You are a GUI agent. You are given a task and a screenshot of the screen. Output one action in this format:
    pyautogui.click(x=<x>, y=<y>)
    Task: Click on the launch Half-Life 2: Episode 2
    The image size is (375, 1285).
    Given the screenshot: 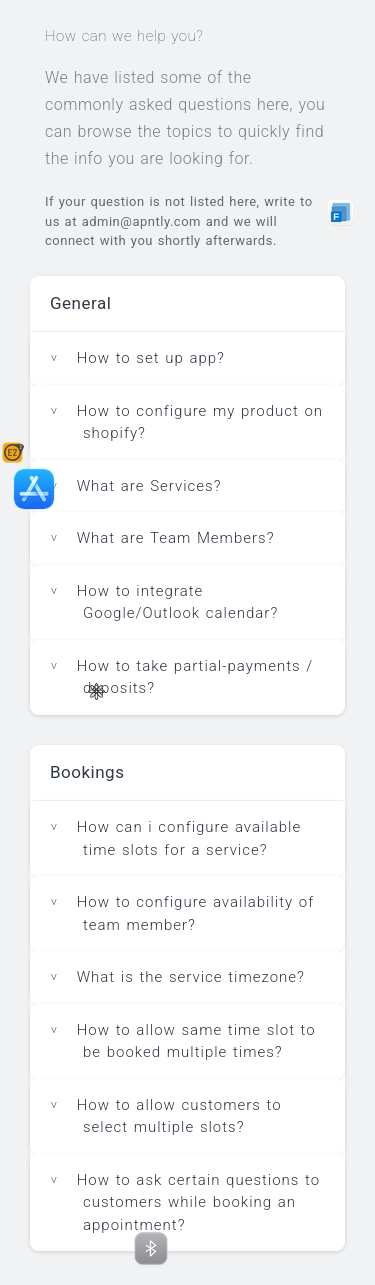 What is the action you would take?
    pyautogui.click(x=12, y=452)
    